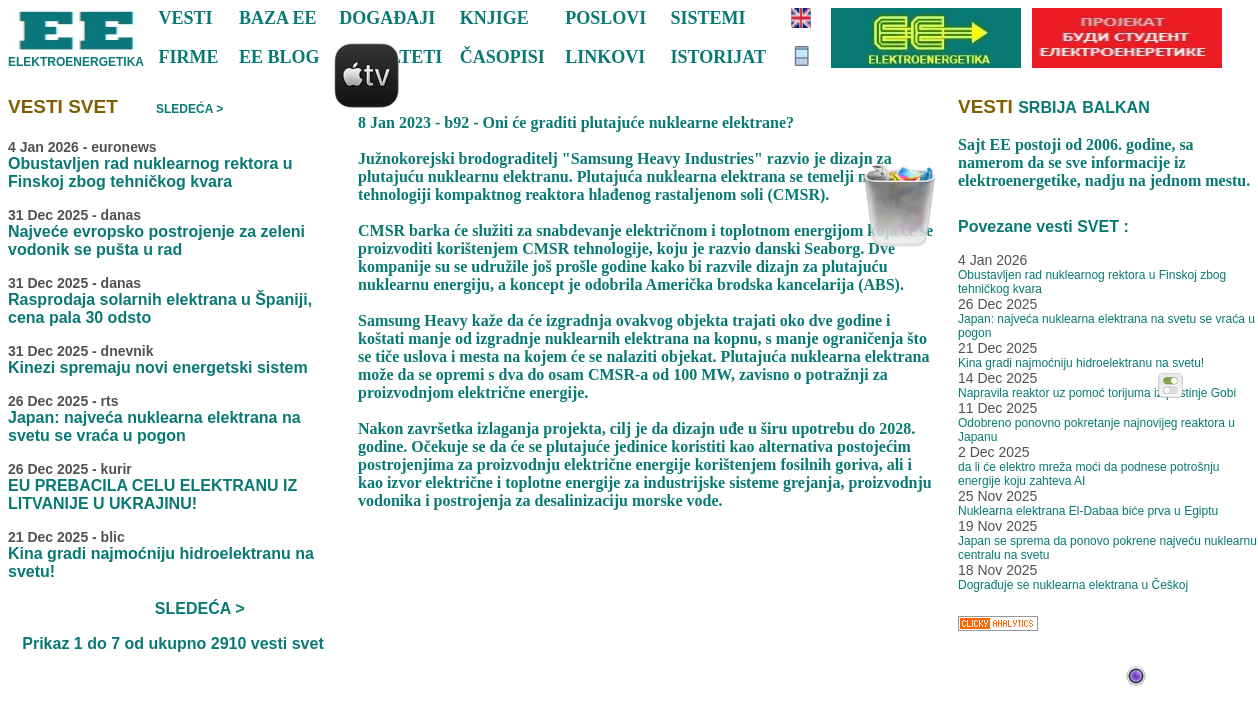 The image size is (1258, 721). What do you see at coordinates (899, 206) in the screenshot?
I see `trash bin containing deleted items` at bounding box center [899, 206].